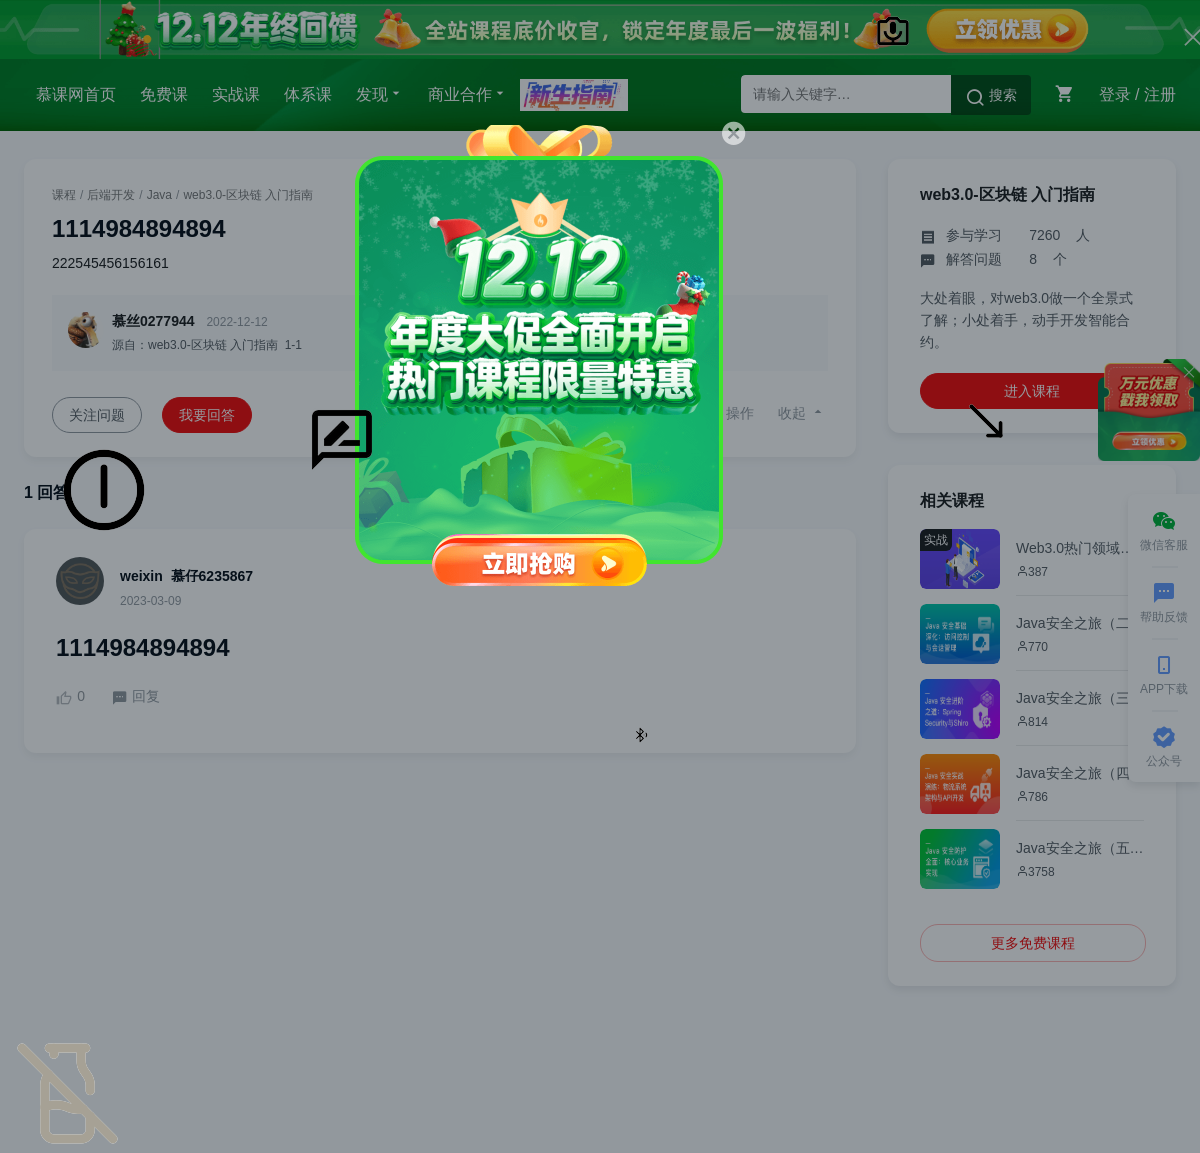 The image size is (1200, 1153). What do you see at coordinates (640, 735) in the screenshot?
I see `searching for nearby bluetooth devices` at bounding box center [640, 735].